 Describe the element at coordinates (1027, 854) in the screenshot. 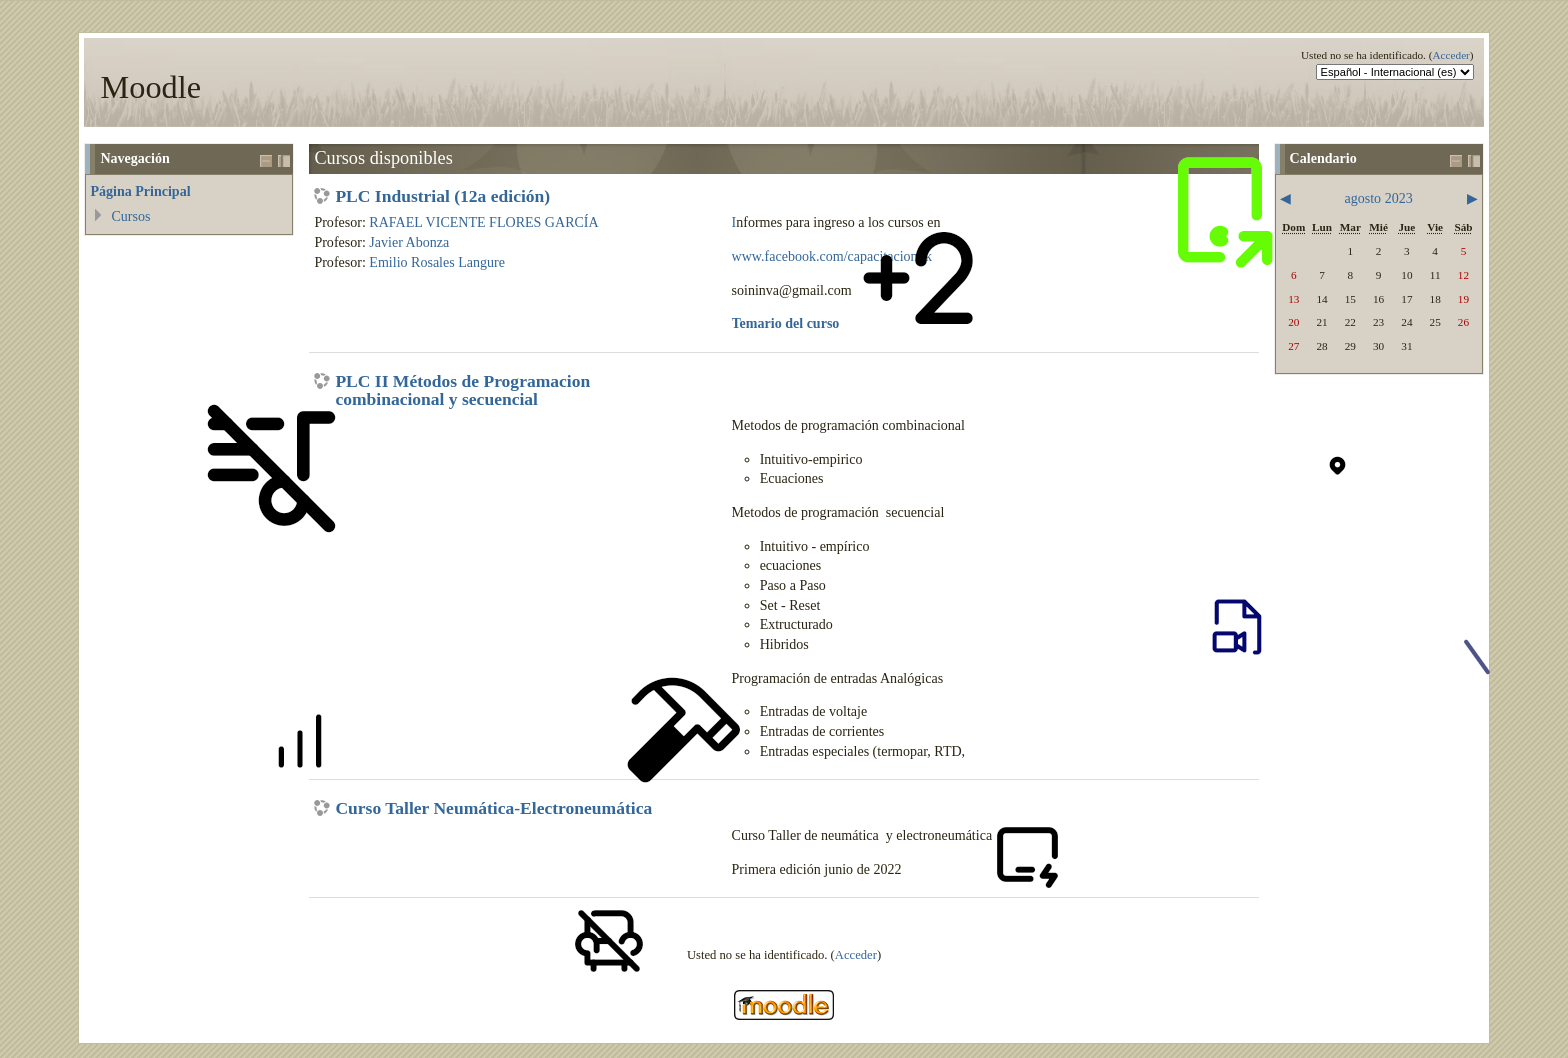

I see `tablet charging in landscape mode` at that location.